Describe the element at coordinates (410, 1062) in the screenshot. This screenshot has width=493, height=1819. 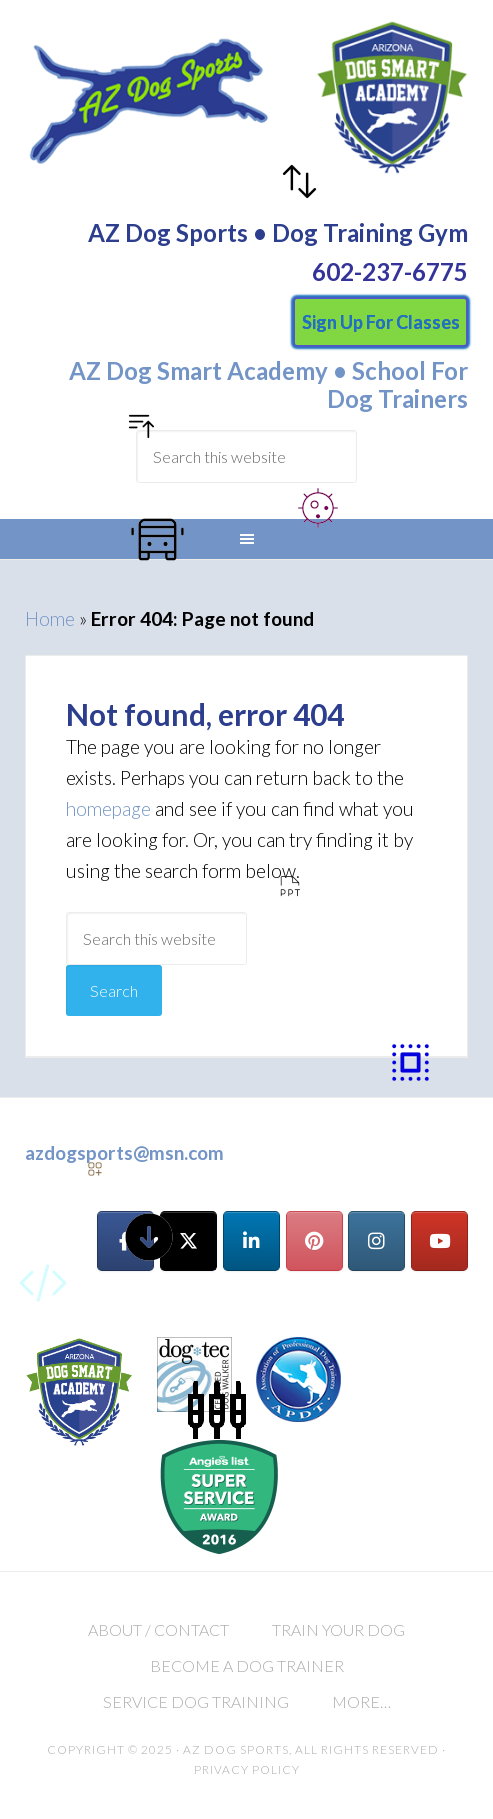
I see `adjust margin spacing around an element` at that location.